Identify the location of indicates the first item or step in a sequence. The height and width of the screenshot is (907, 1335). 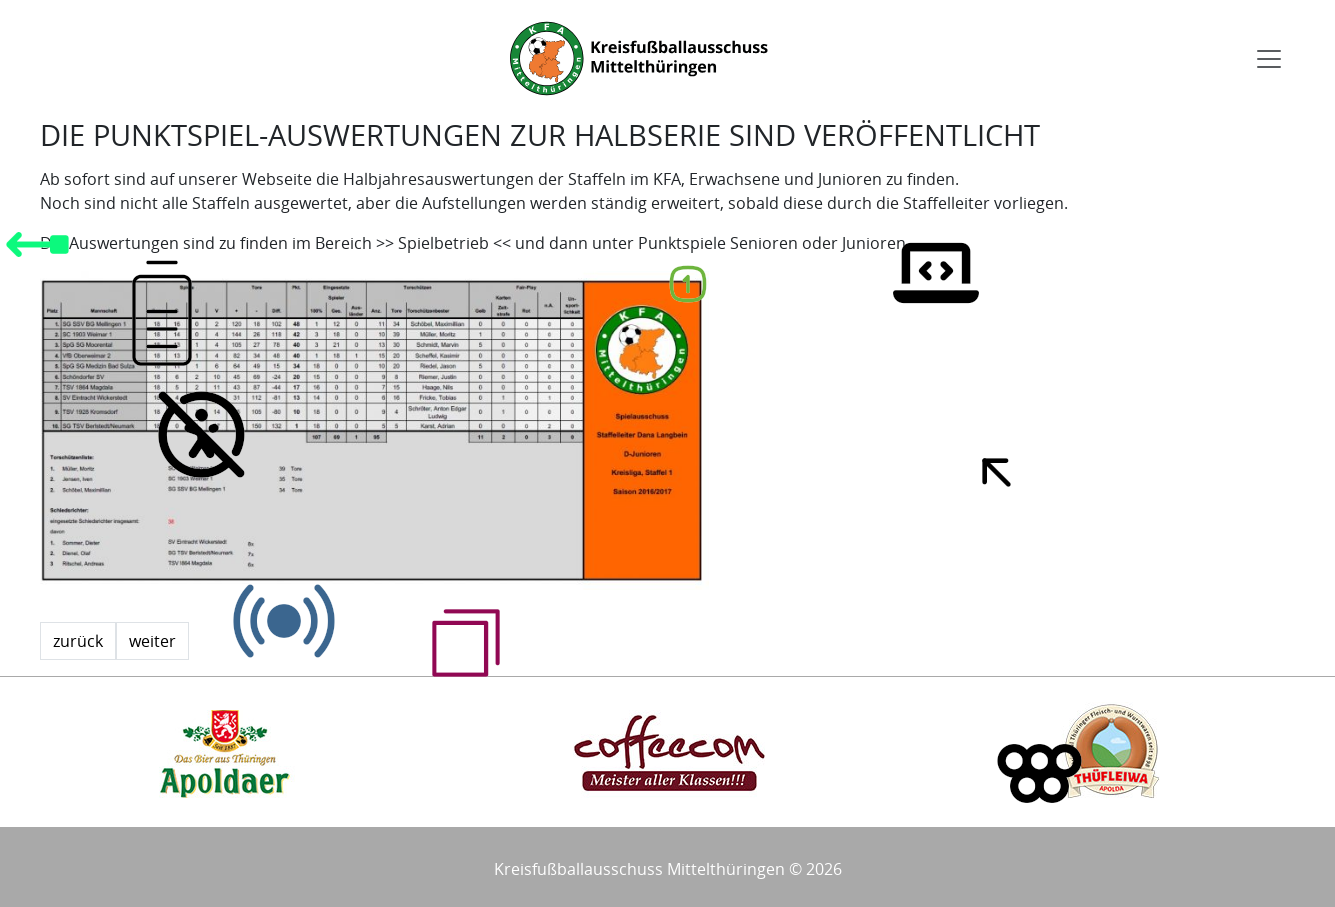
(688, 284).